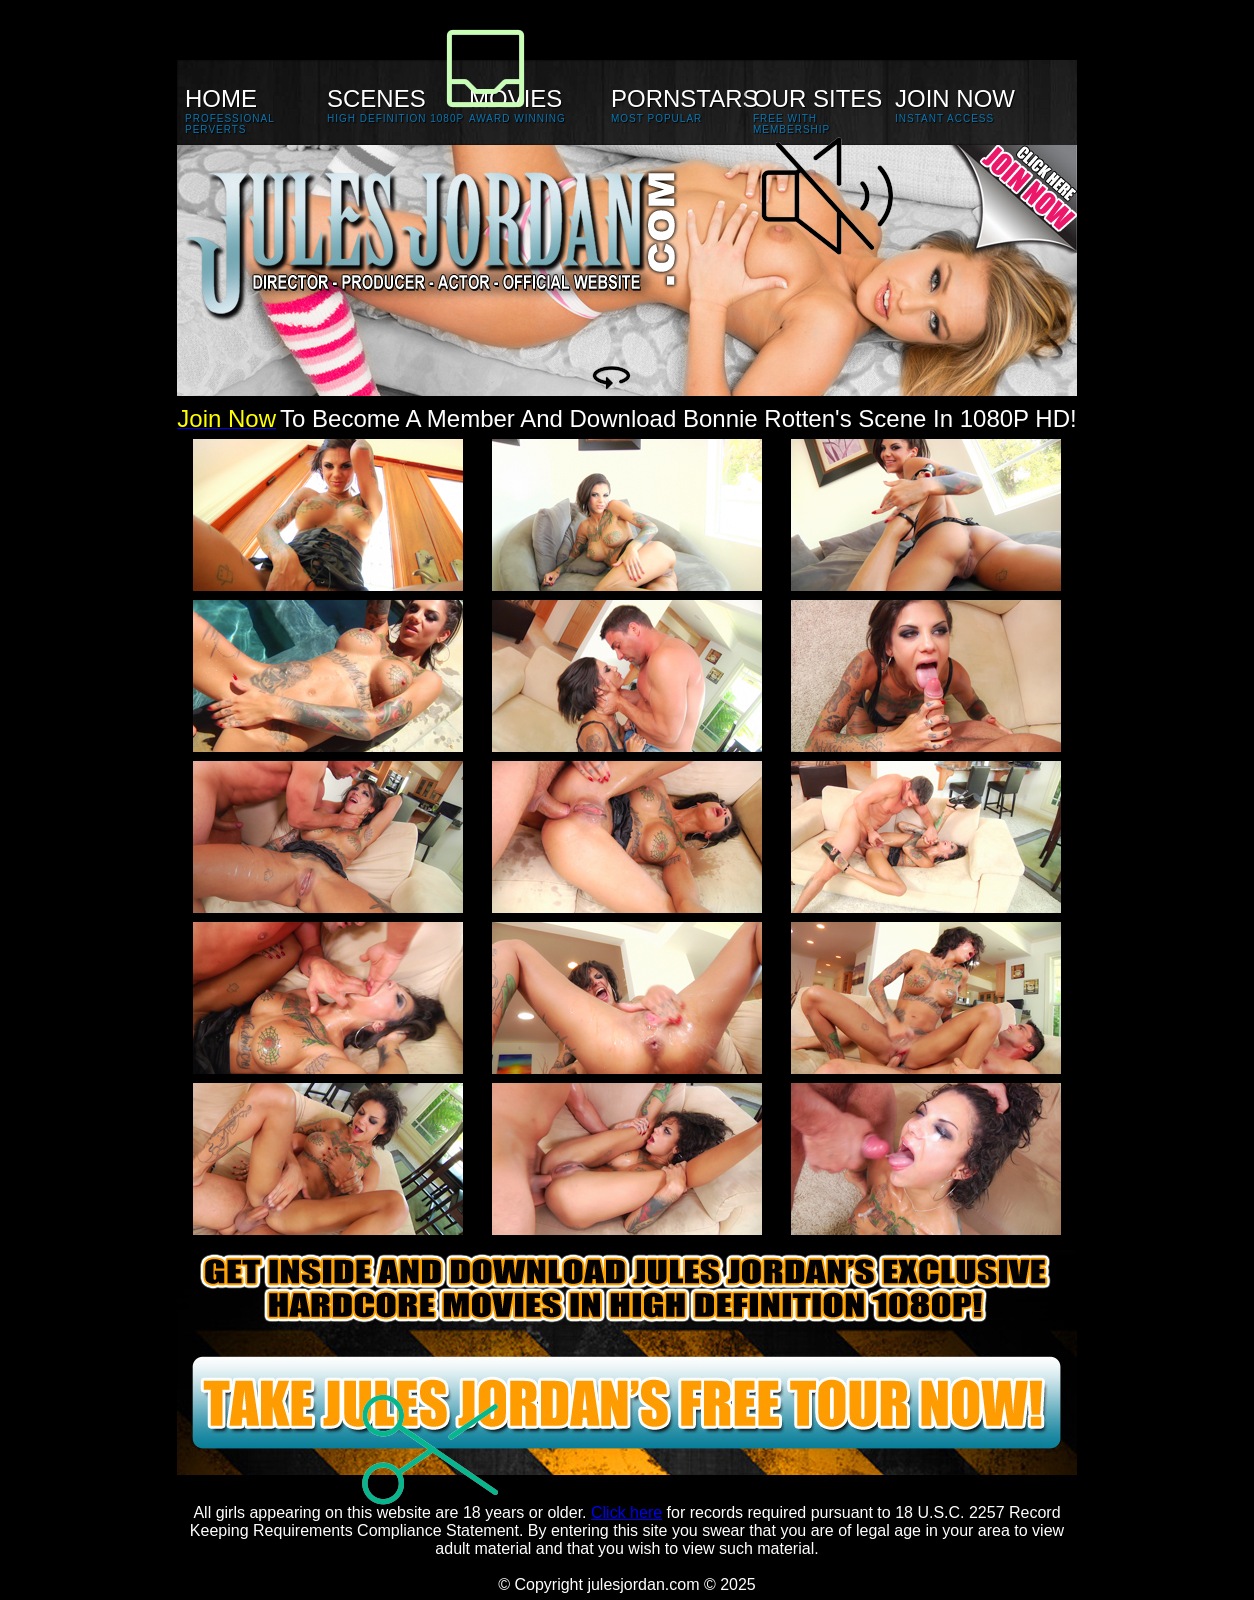  What do you see at coordinates (485, 68) in the screenshot?
I see `access your inbox or message tray` at bounding box center [485, 68].